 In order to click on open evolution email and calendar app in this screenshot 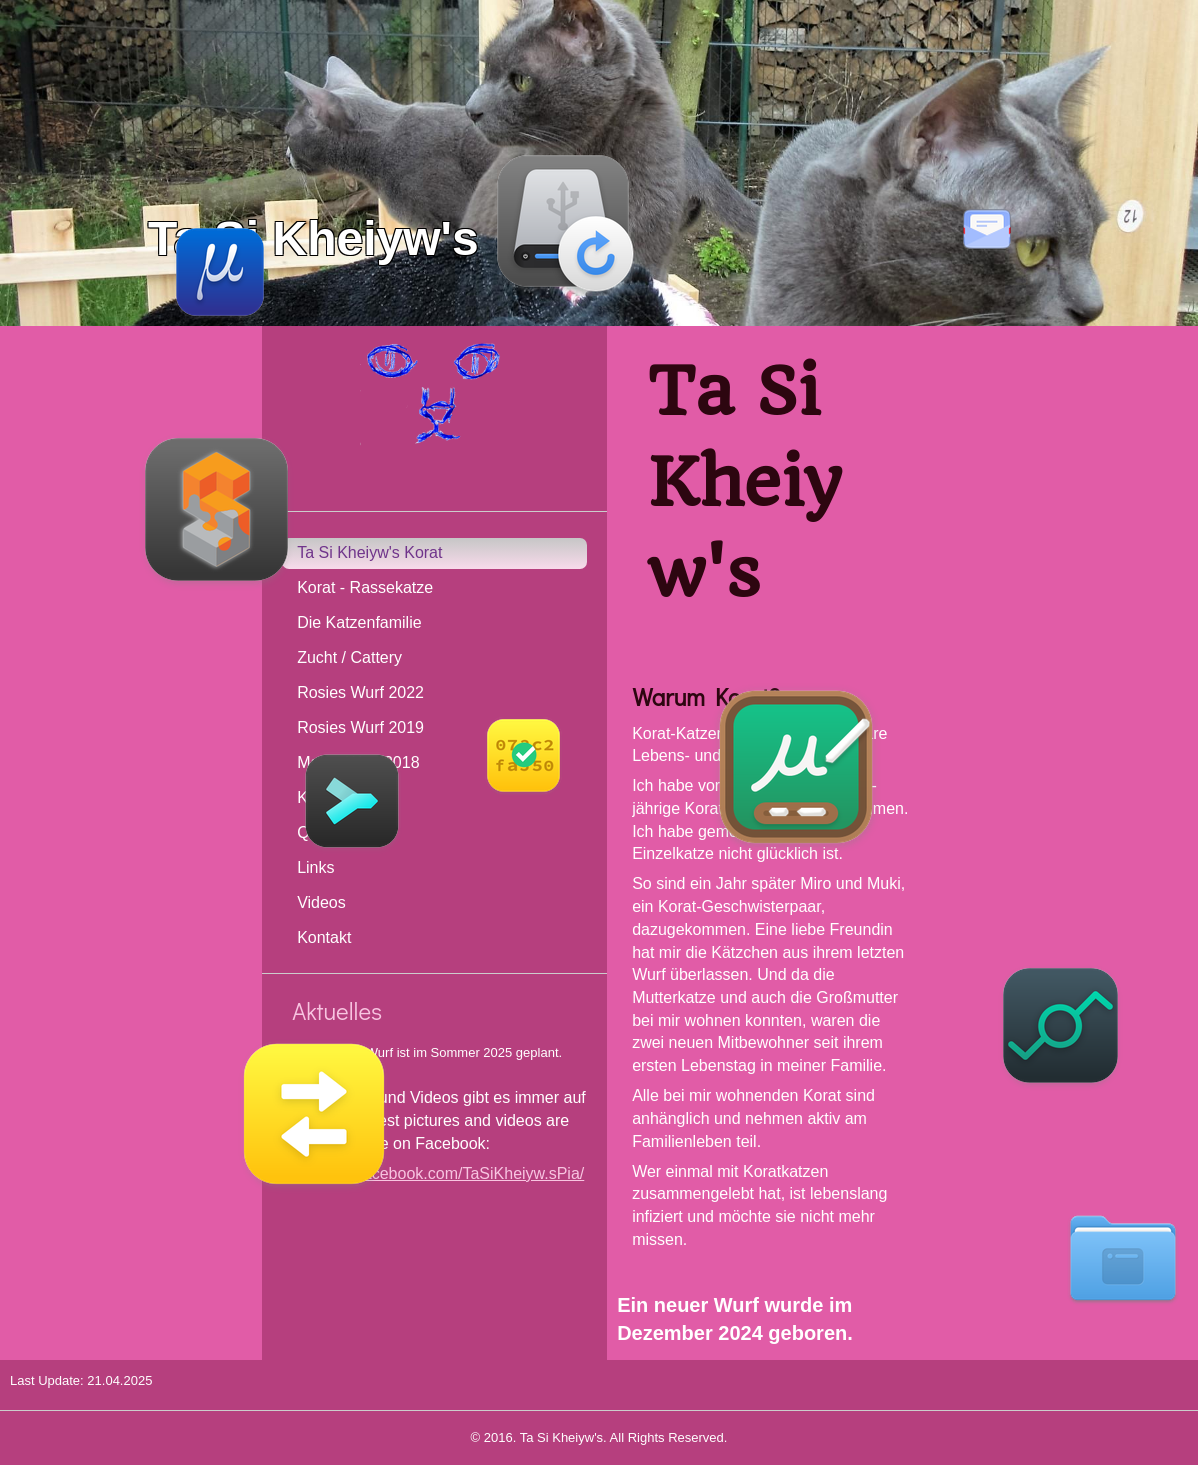, I will do `click(987, 229)`.